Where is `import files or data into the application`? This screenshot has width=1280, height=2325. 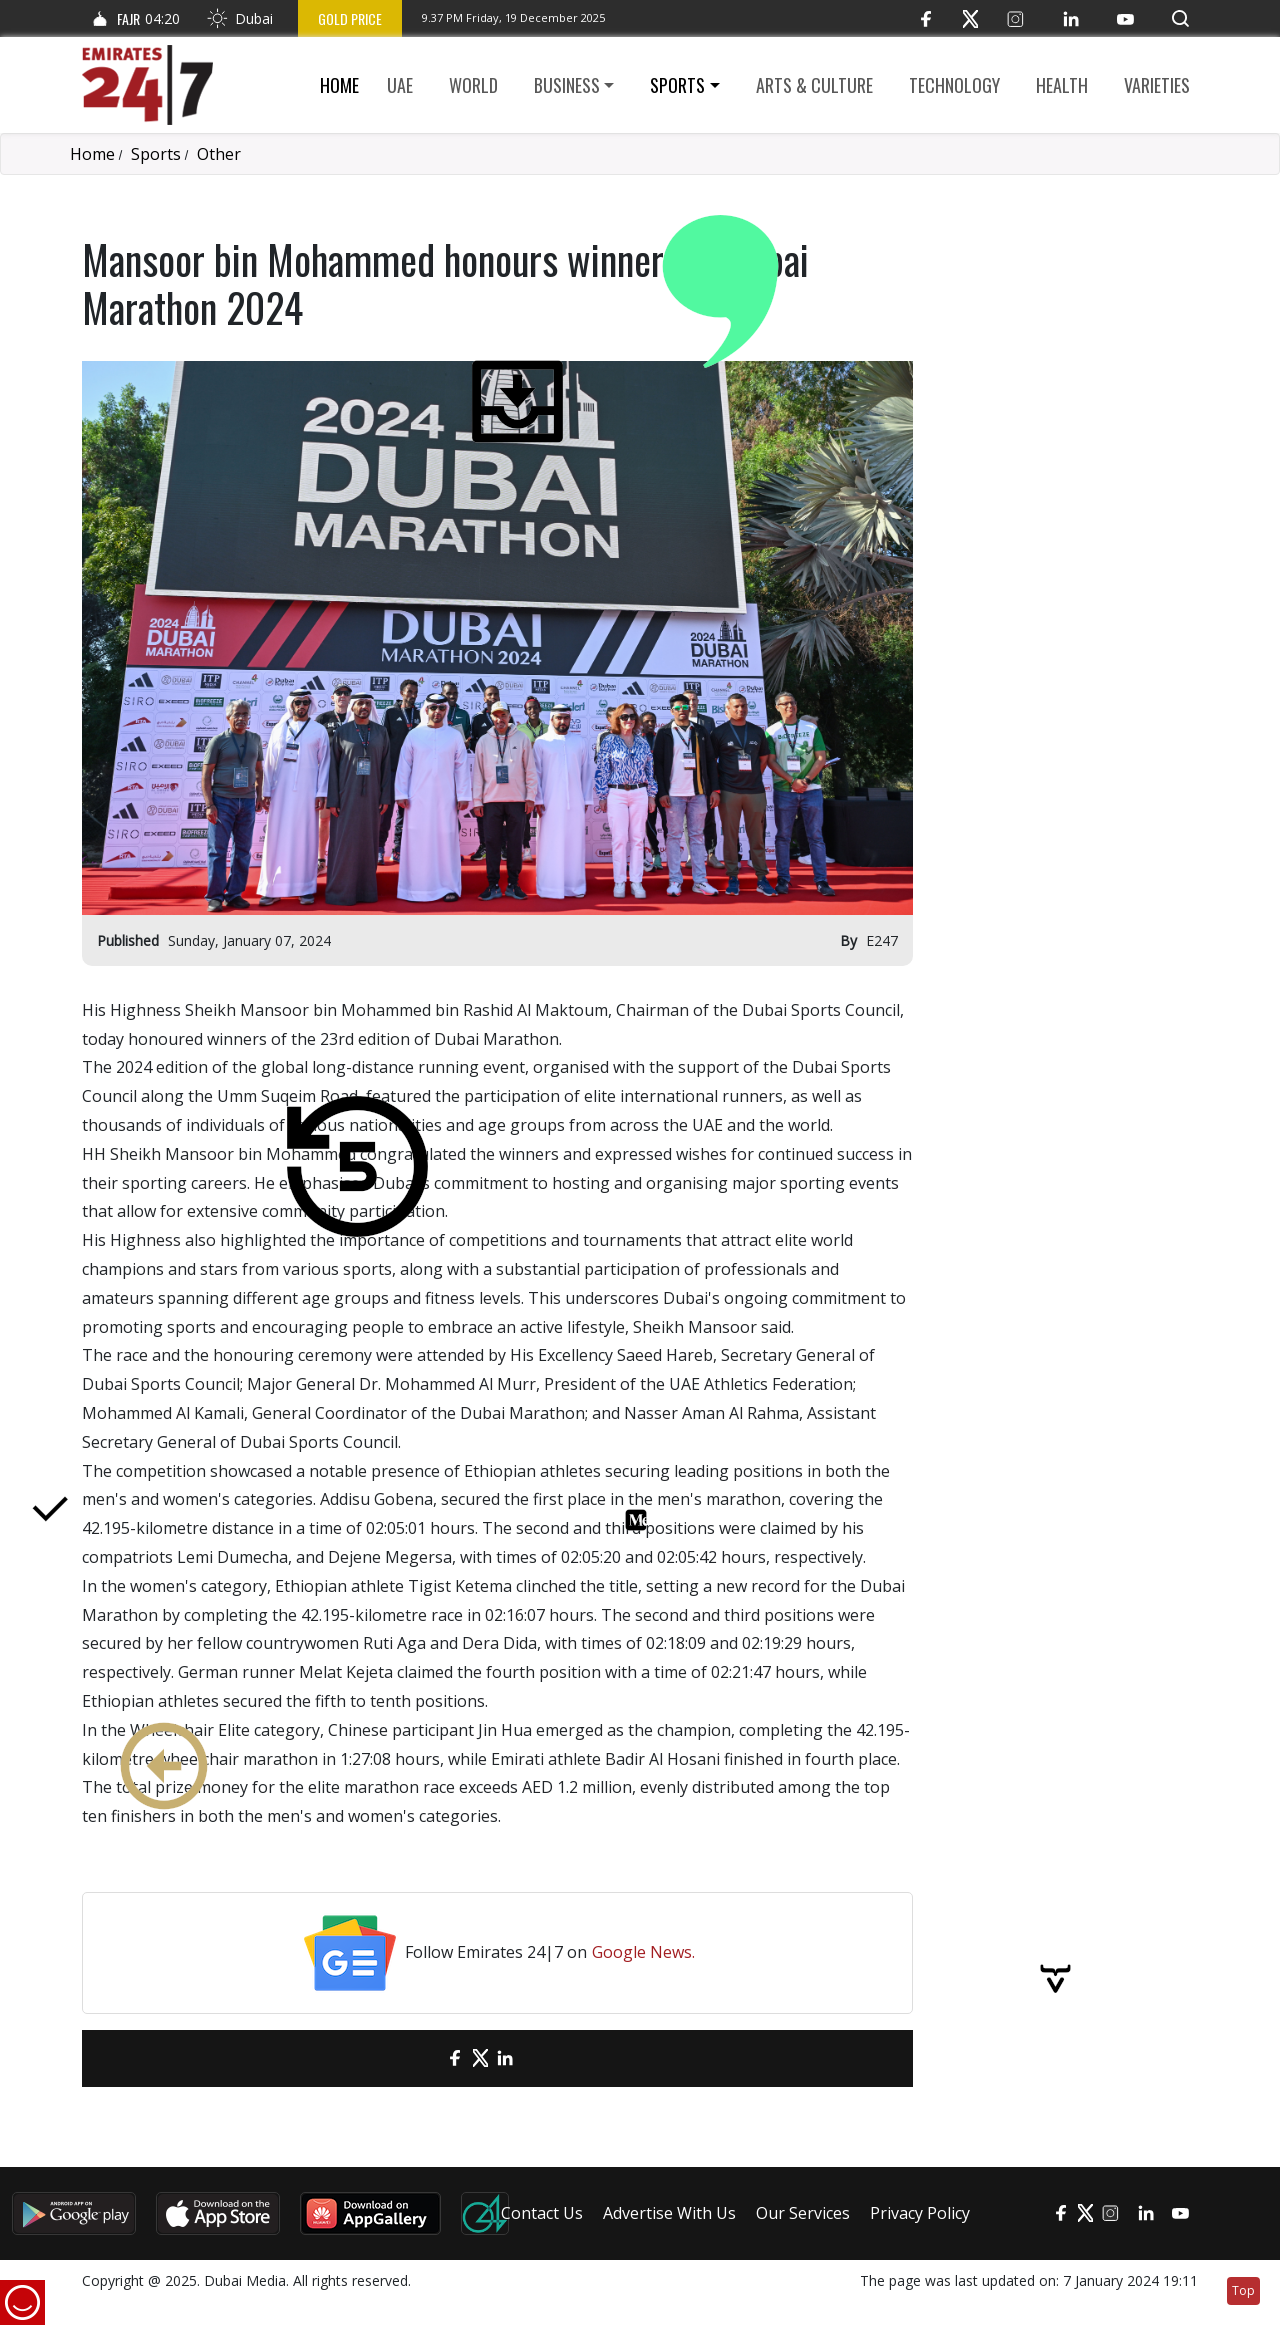 import files or data into the application is located at coordinates (517, 401).